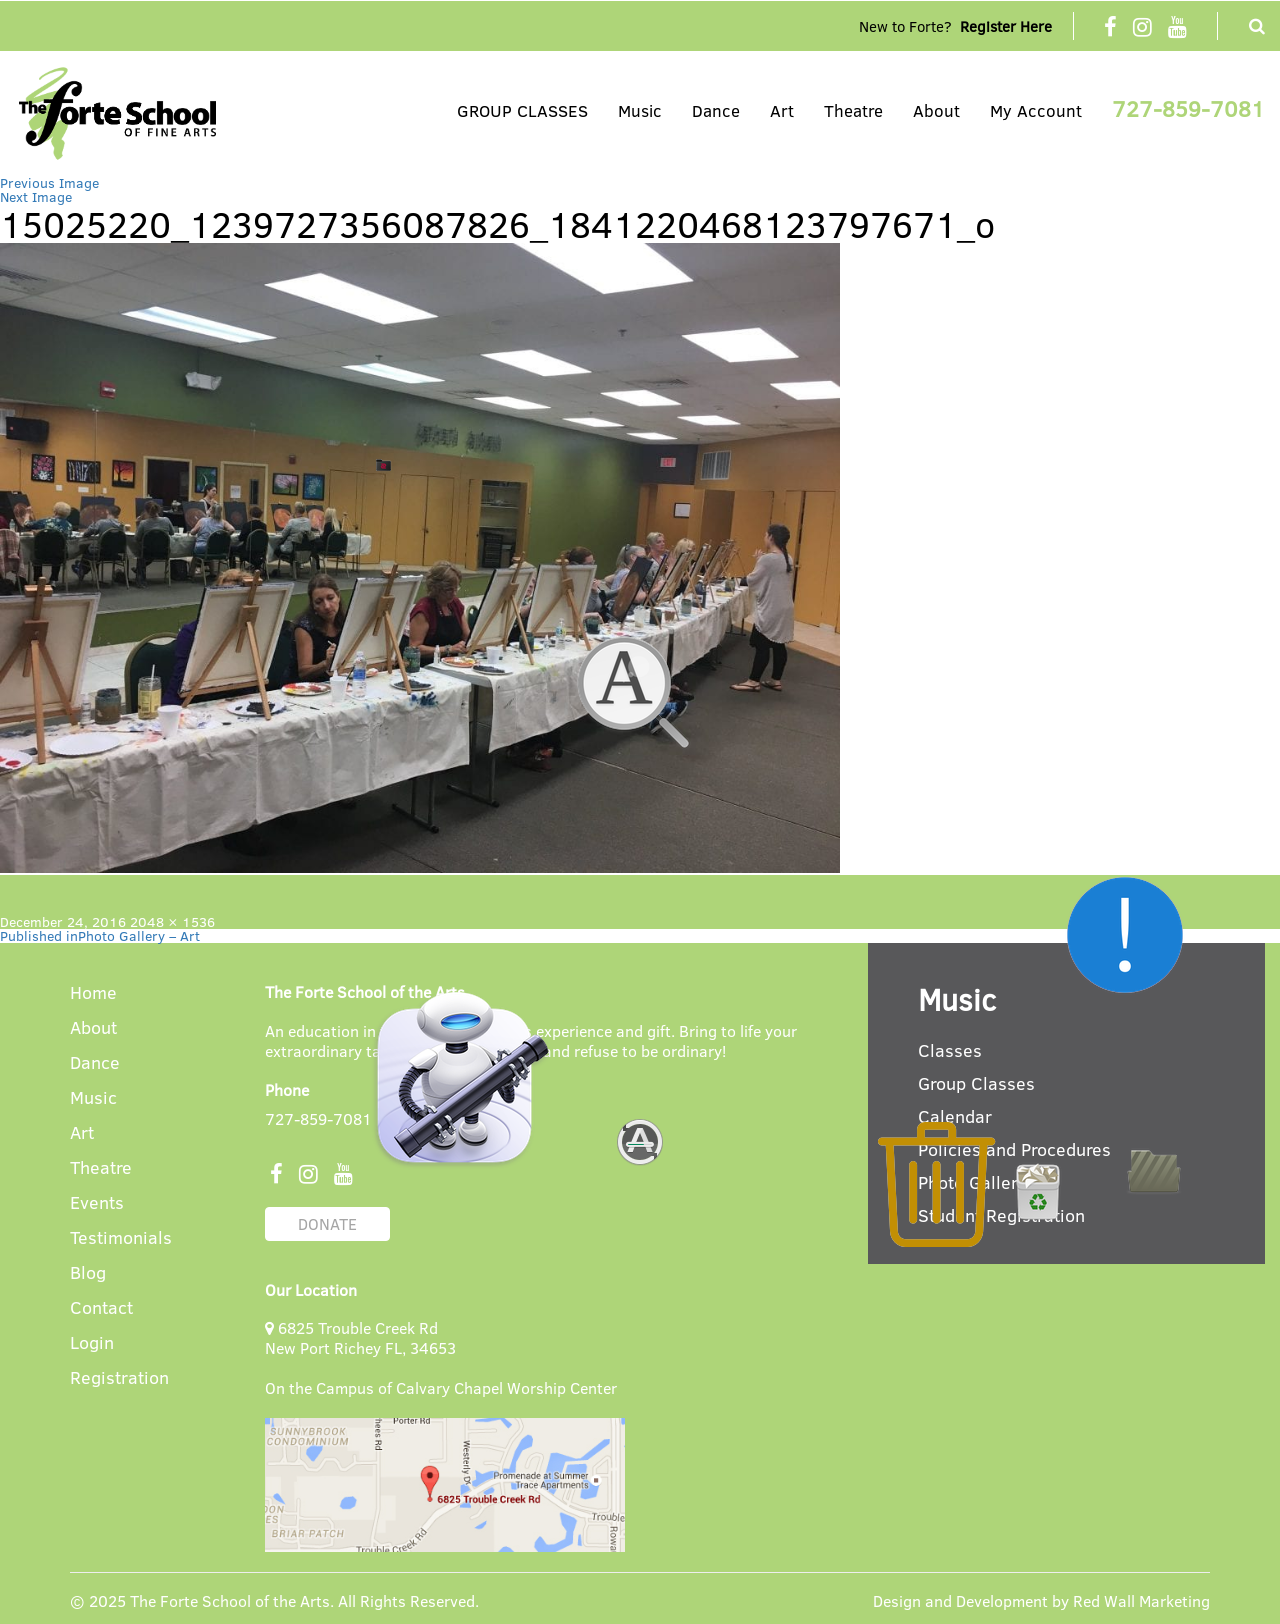 Image resolution: width=1280 pixels, height=1624 pixels. Describe the element at coordinates (632, 691) in the screenshot. I see `search for files or documents` at that location.